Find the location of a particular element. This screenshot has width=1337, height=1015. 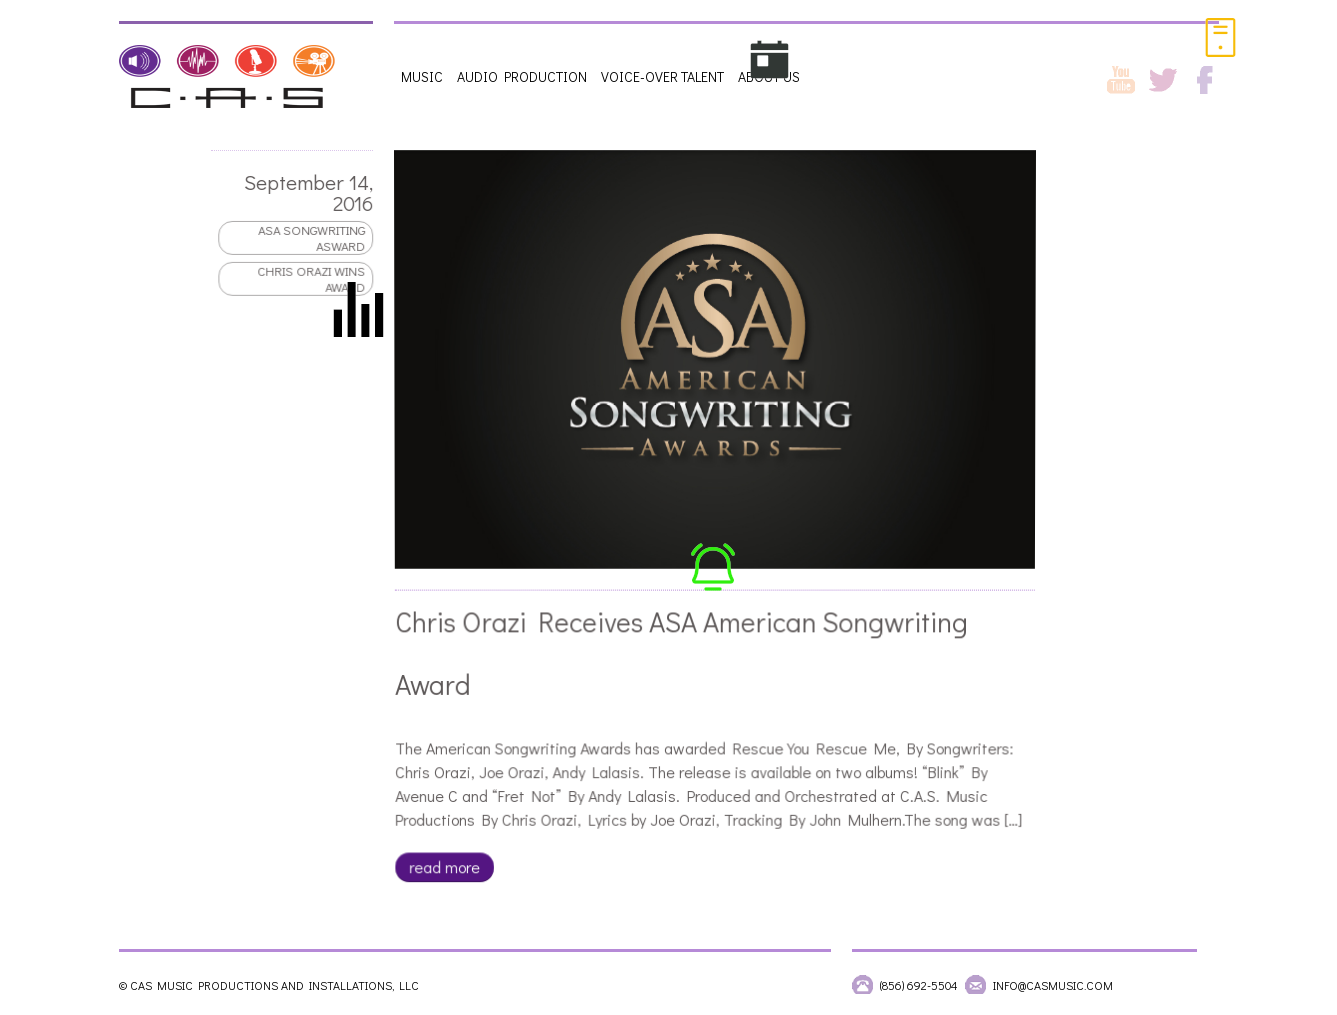

indicates new notifications or alerts is located at coordinates (713, 568).